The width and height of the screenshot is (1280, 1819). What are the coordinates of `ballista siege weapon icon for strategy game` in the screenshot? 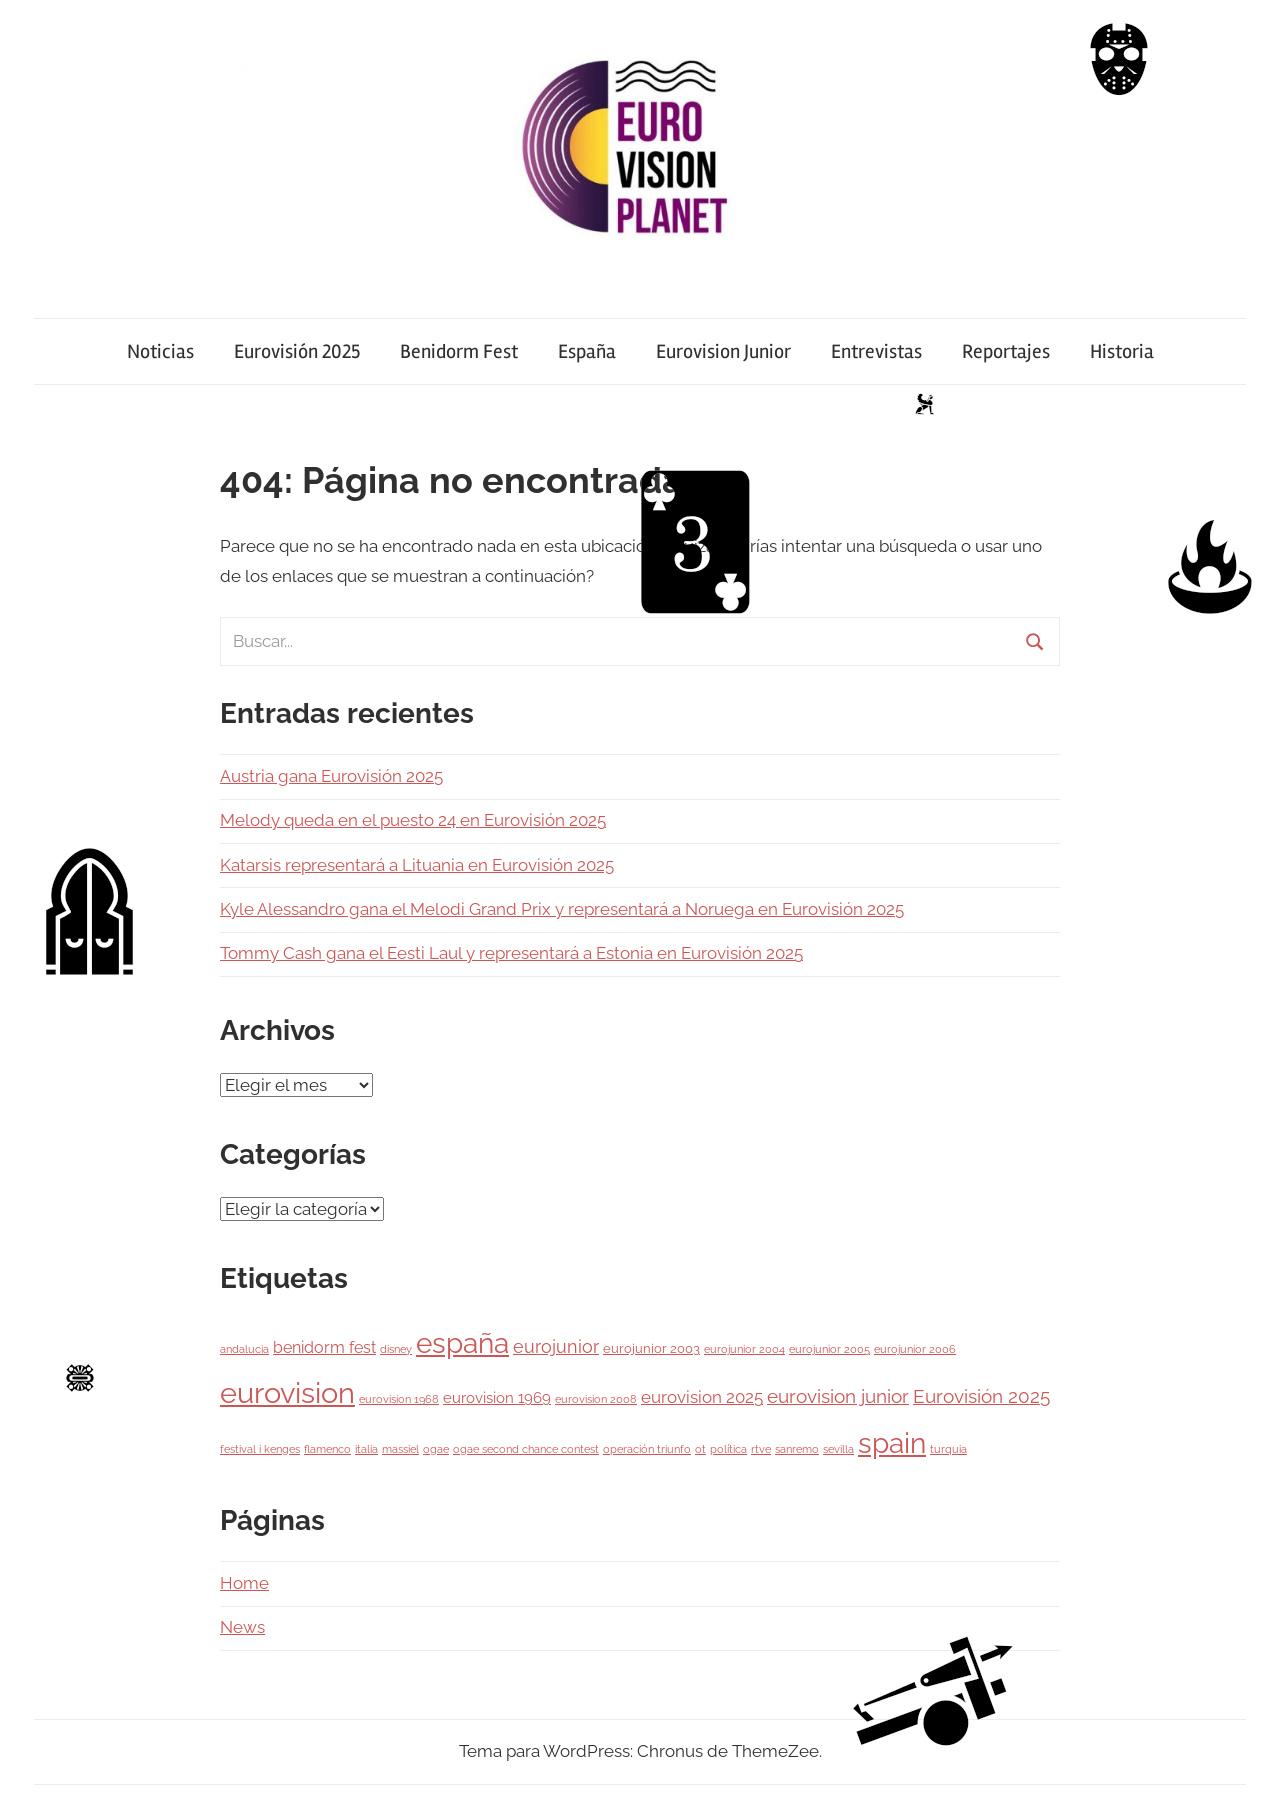 It's located at (933, 1691).